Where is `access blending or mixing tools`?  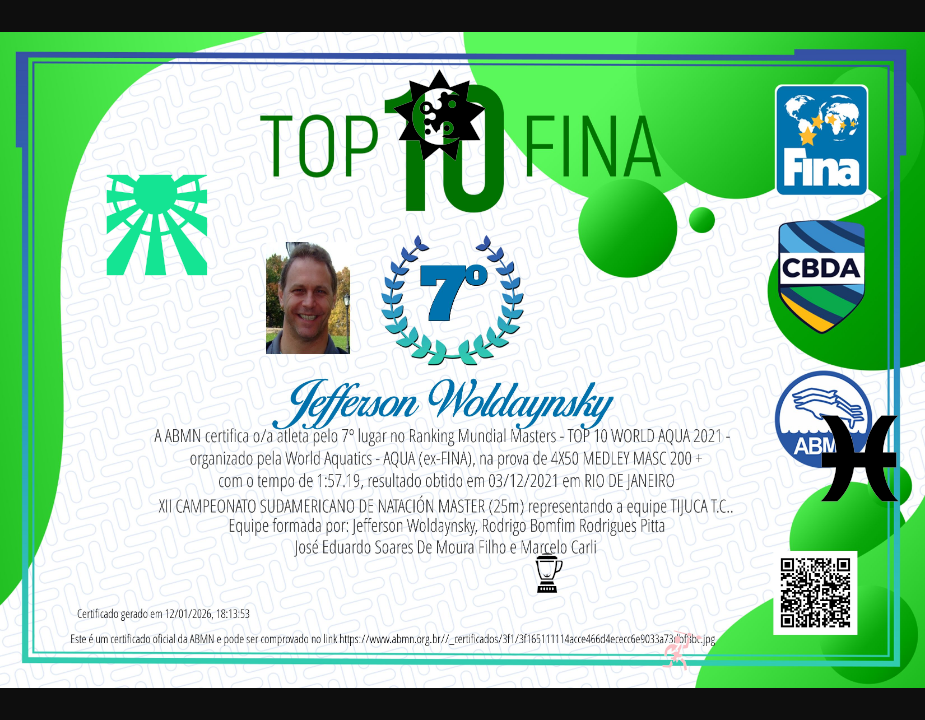 access blending or mixing tools is located at coordinates (547, 573).